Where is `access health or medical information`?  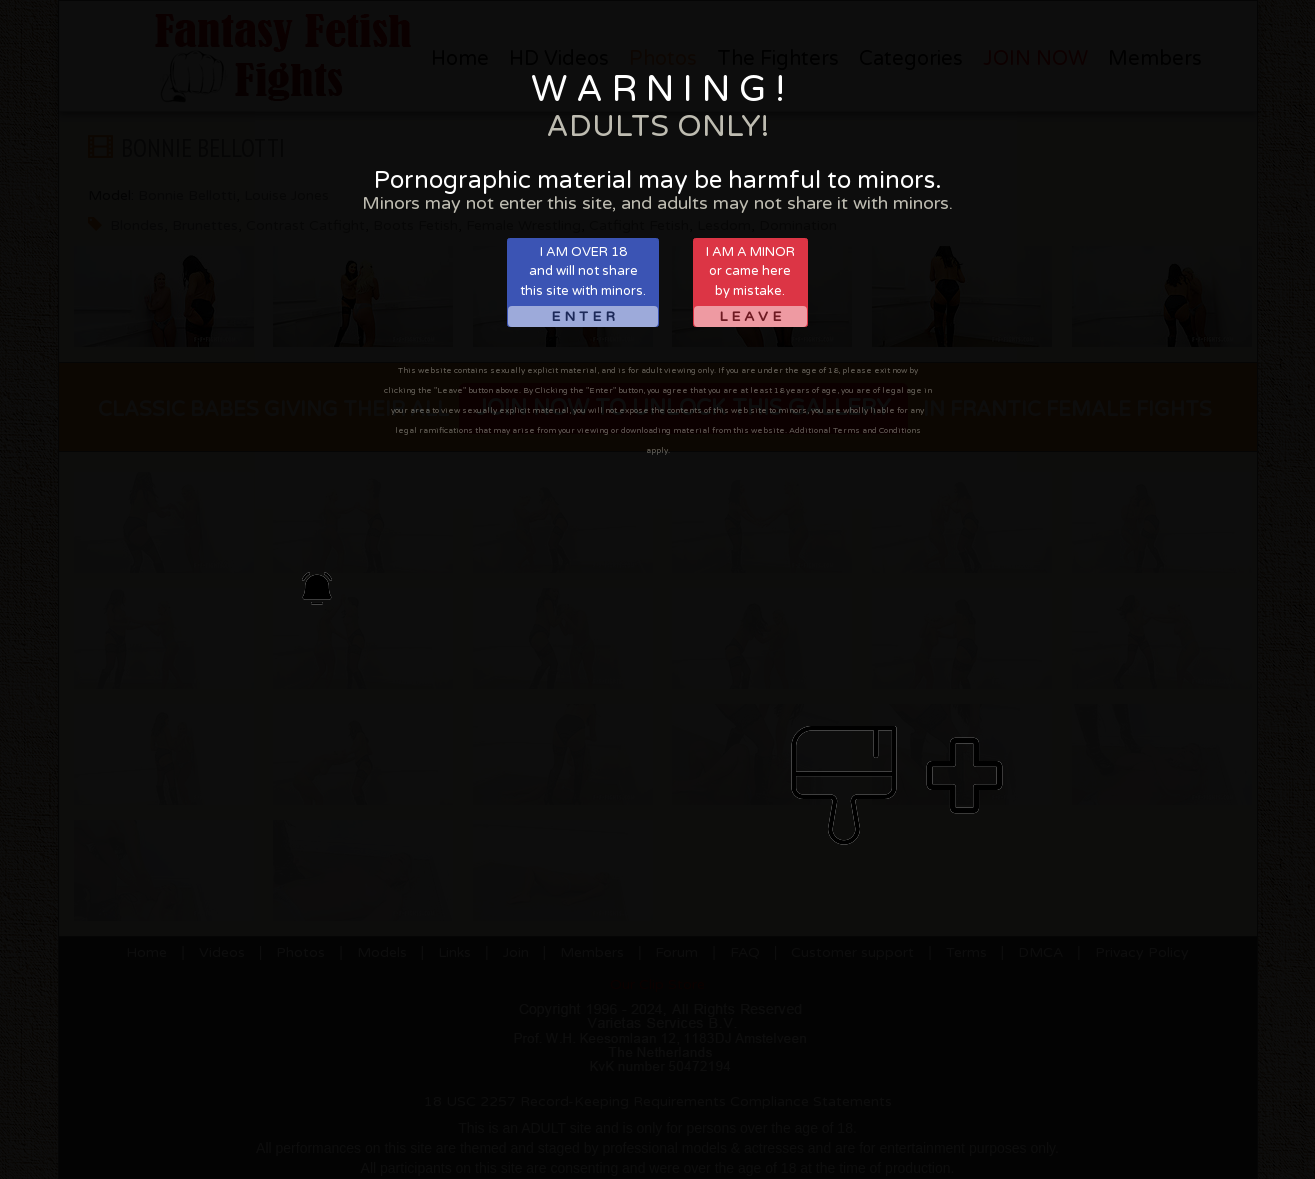 access health or medical information is located at coordinates (964, 775).